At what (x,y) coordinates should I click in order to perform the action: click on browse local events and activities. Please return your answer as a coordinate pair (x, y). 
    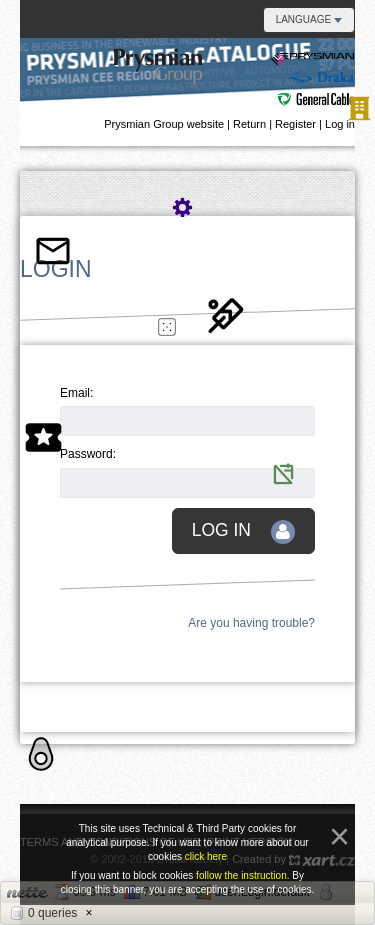
    Looking at the image, I should click on (43, 437).